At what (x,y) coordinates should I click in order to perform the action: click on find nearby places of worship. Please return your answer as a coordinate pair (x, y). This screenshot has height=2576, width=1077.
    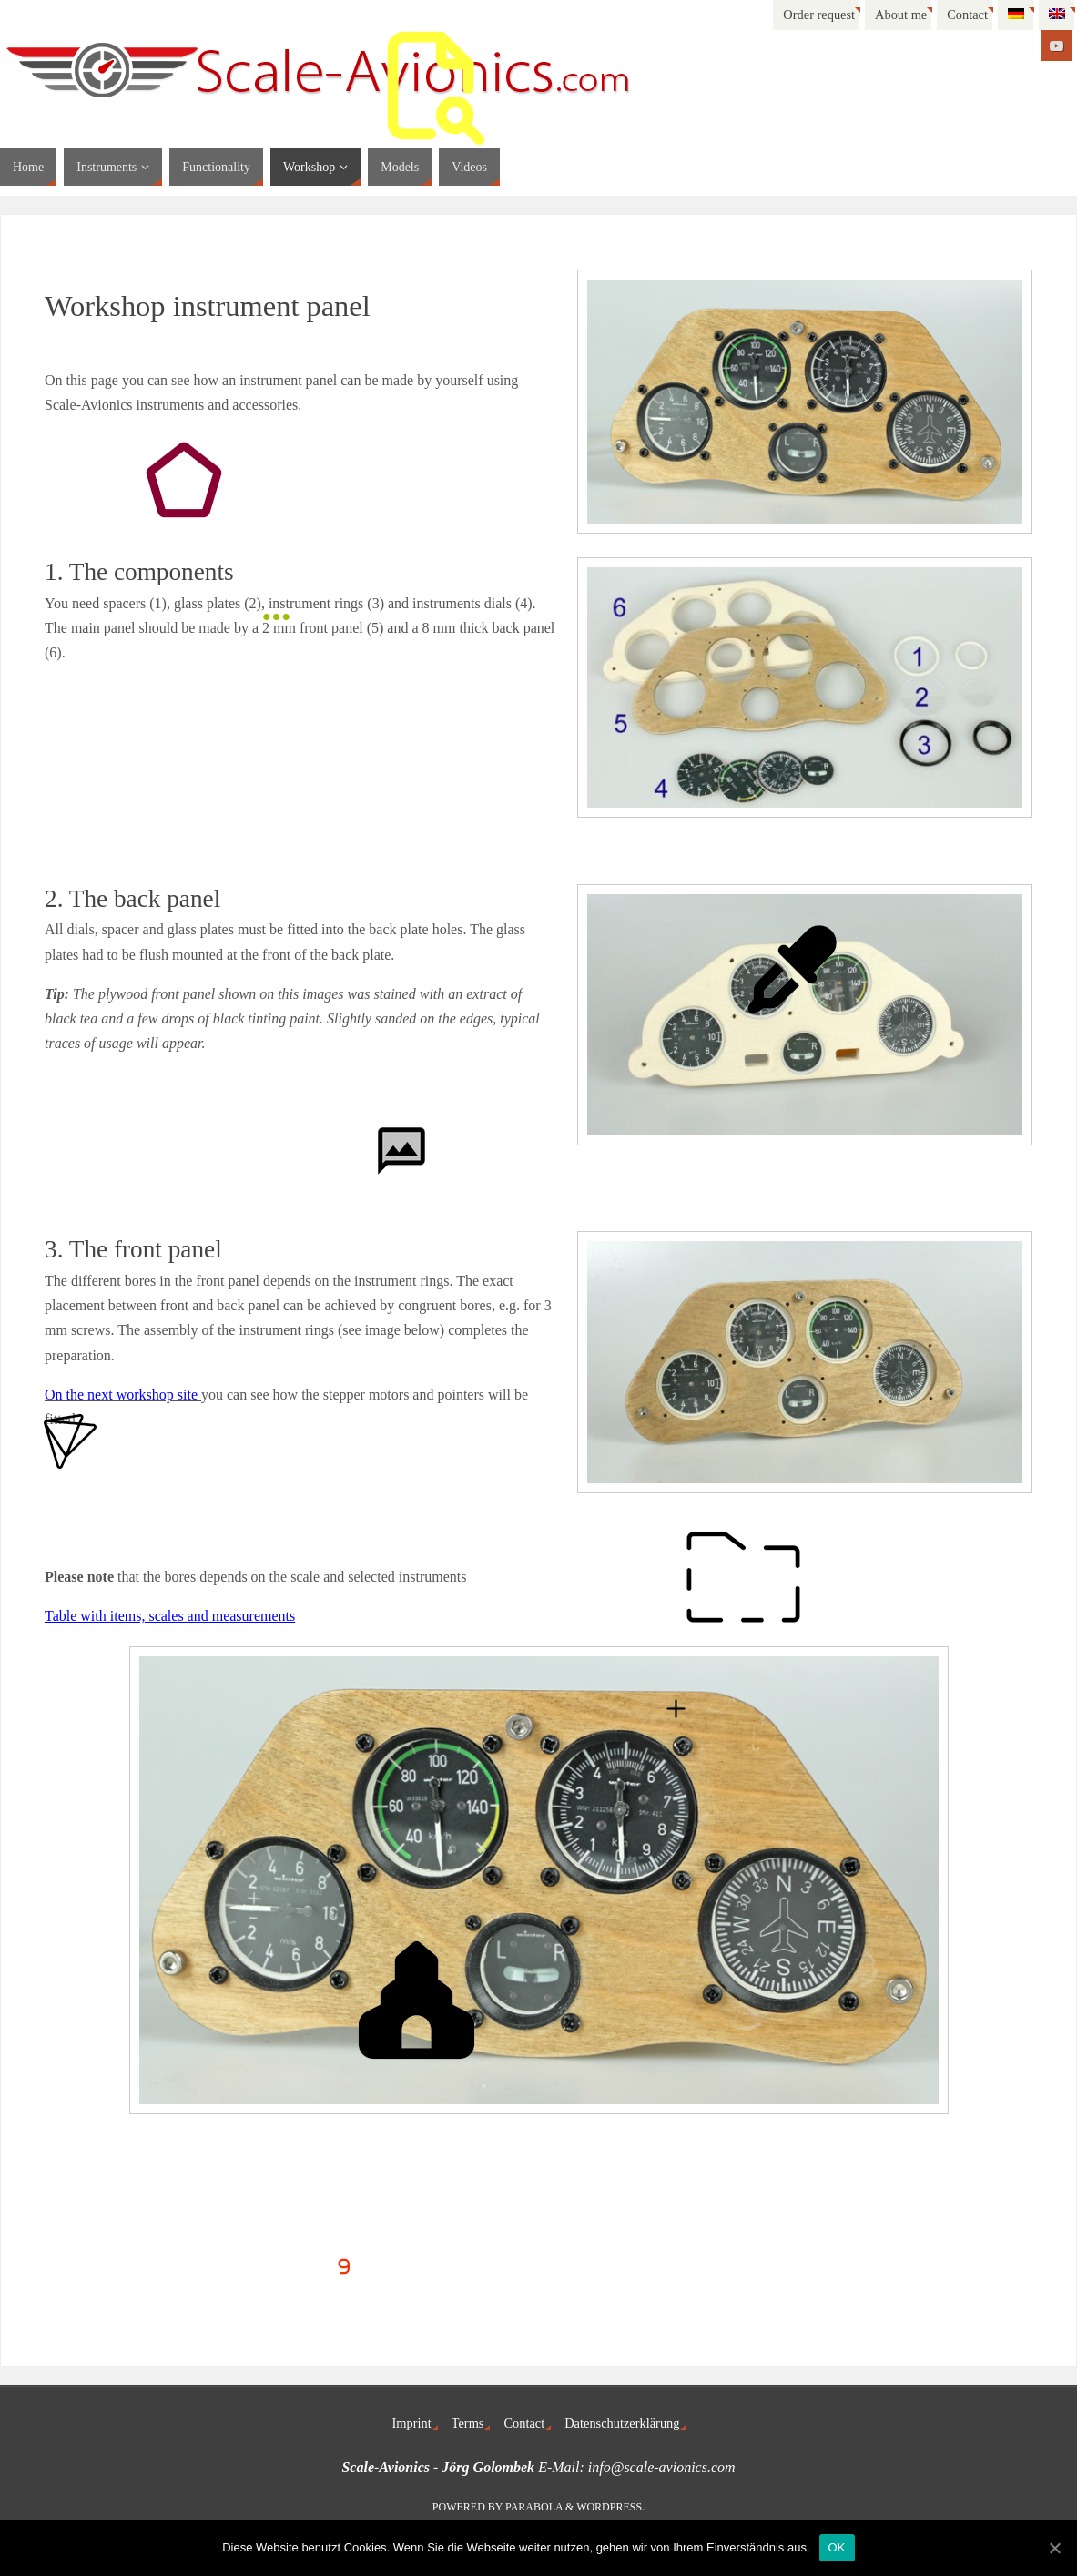
    Looking at the image, I should click on (416, 2001).